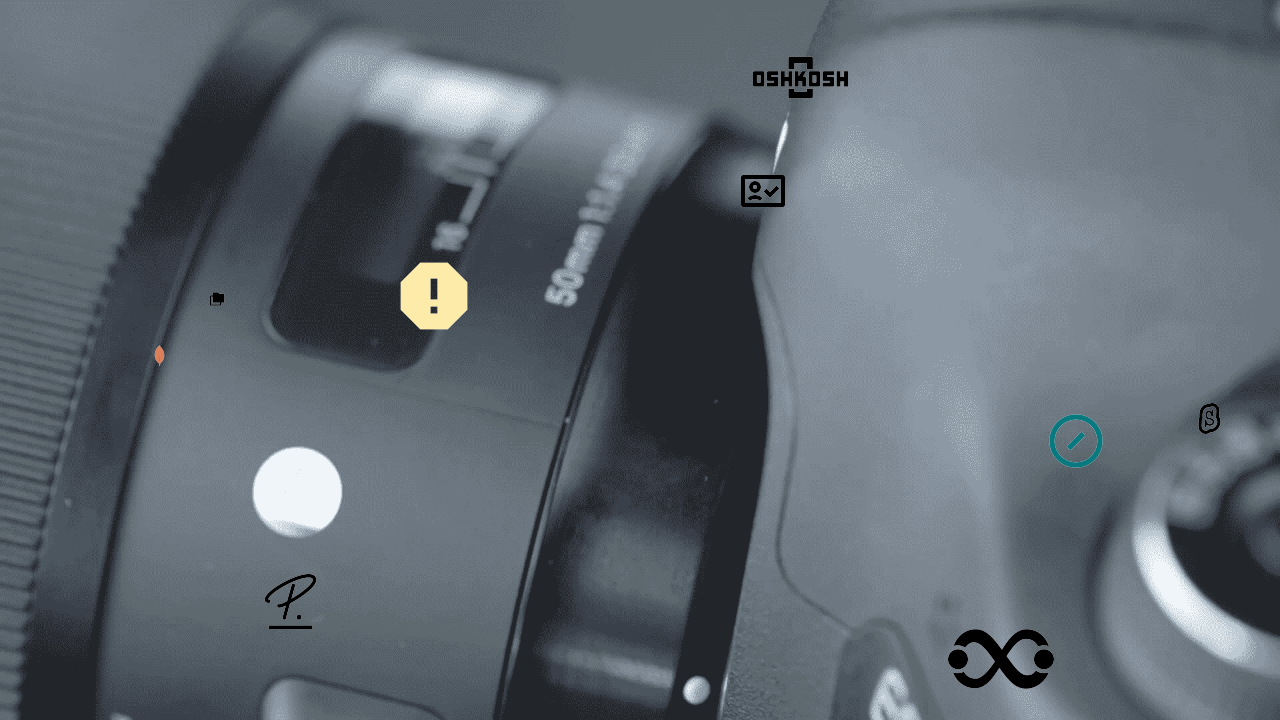 The image size is (1280, 720). What do you see at coordinates (159, 355) in the screenshot?
I see `MongoDB database service logo` at bounding box center [159, 355].